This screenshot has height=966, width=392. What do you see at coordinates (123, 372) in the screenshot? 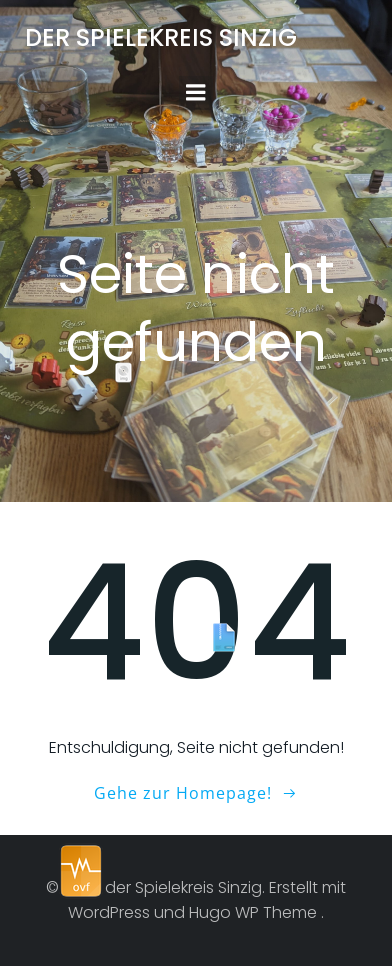
I see `raw disk image file type indicator` at bounding box center [123, 372].